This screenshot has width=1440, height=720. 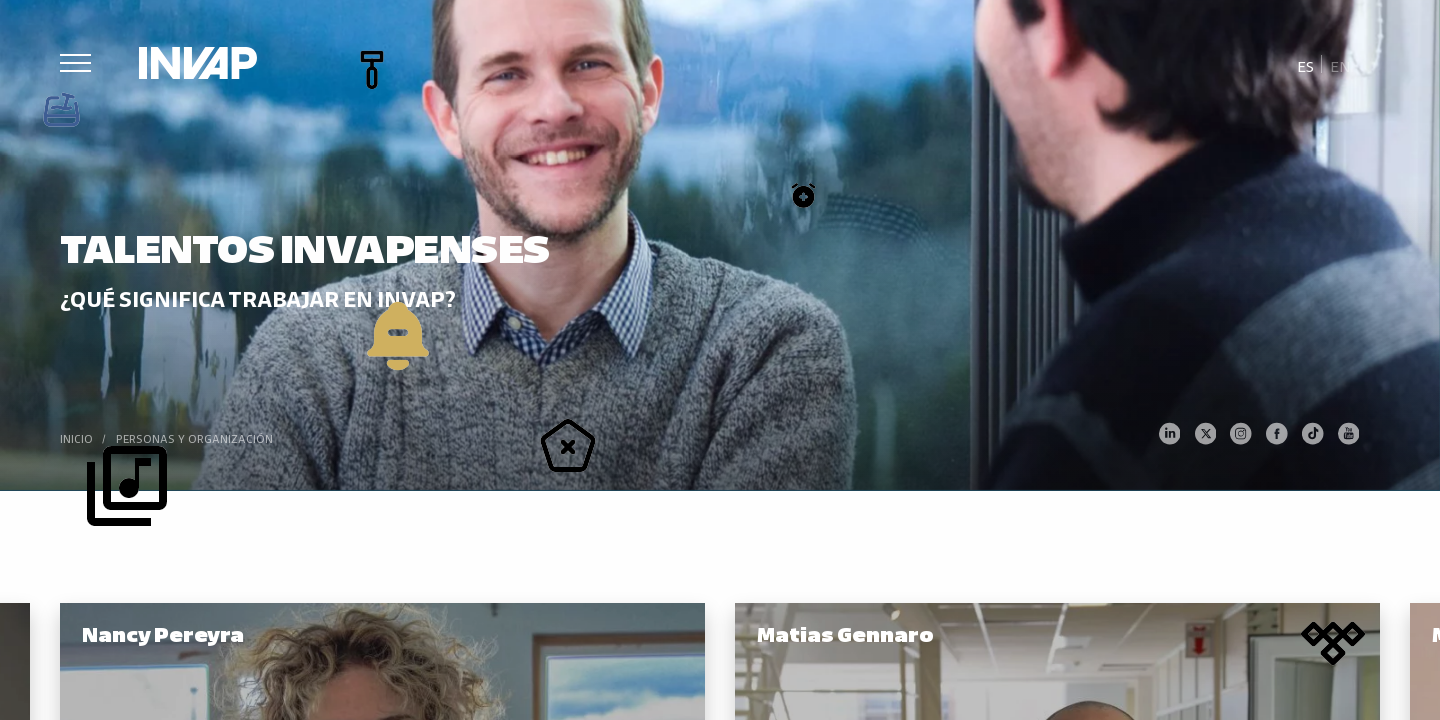 What do you see at coordinates (398, 336) in the screenshot?
I see `remove a notification or alert` at bounding box center [398, 336].